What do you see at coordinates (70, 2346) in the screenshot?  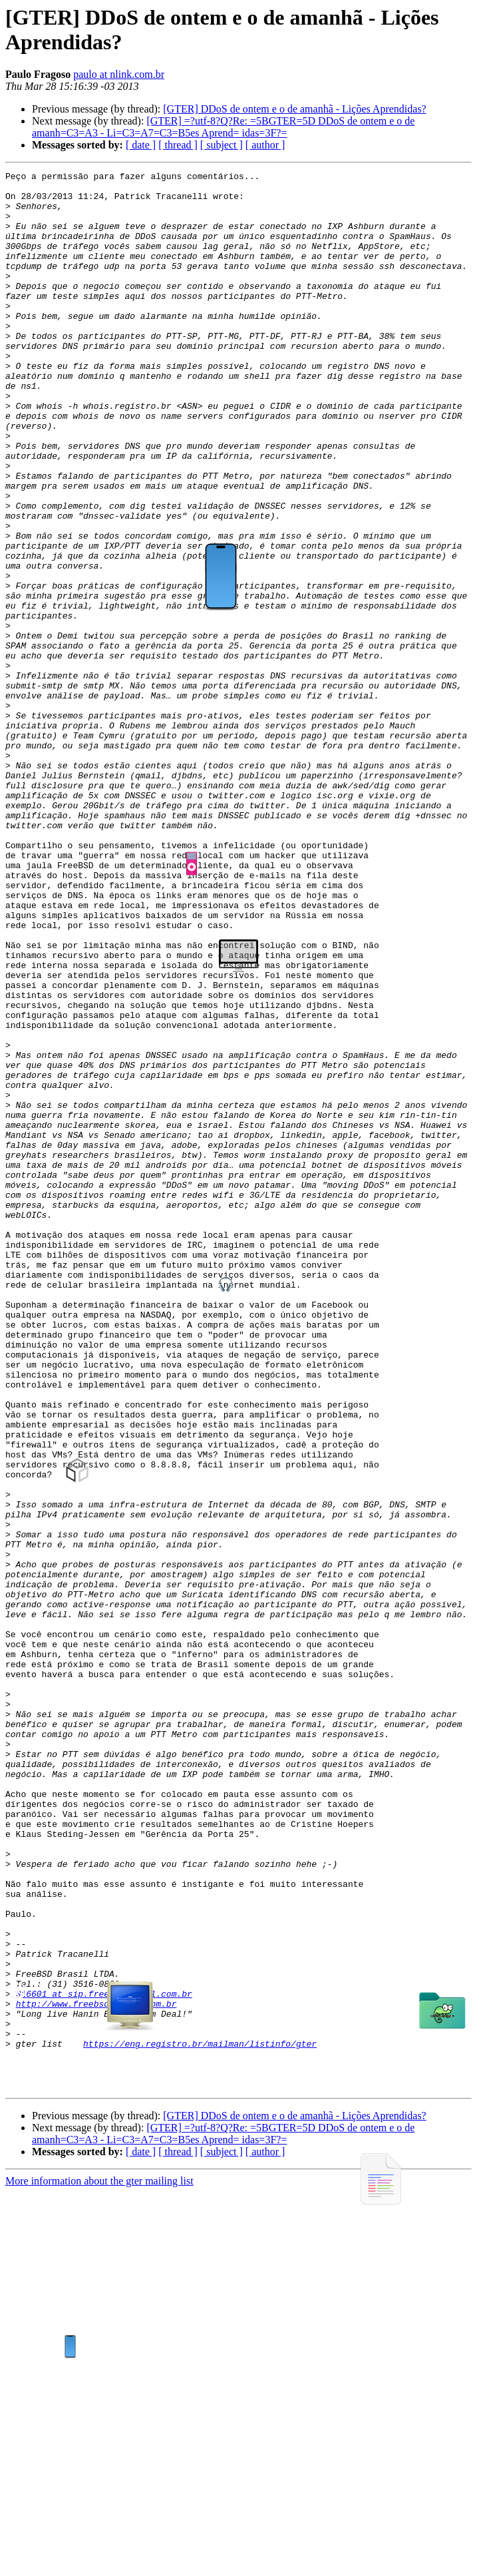 I see `connect to or manage your iPhone` at bounding box center [70, 2346].